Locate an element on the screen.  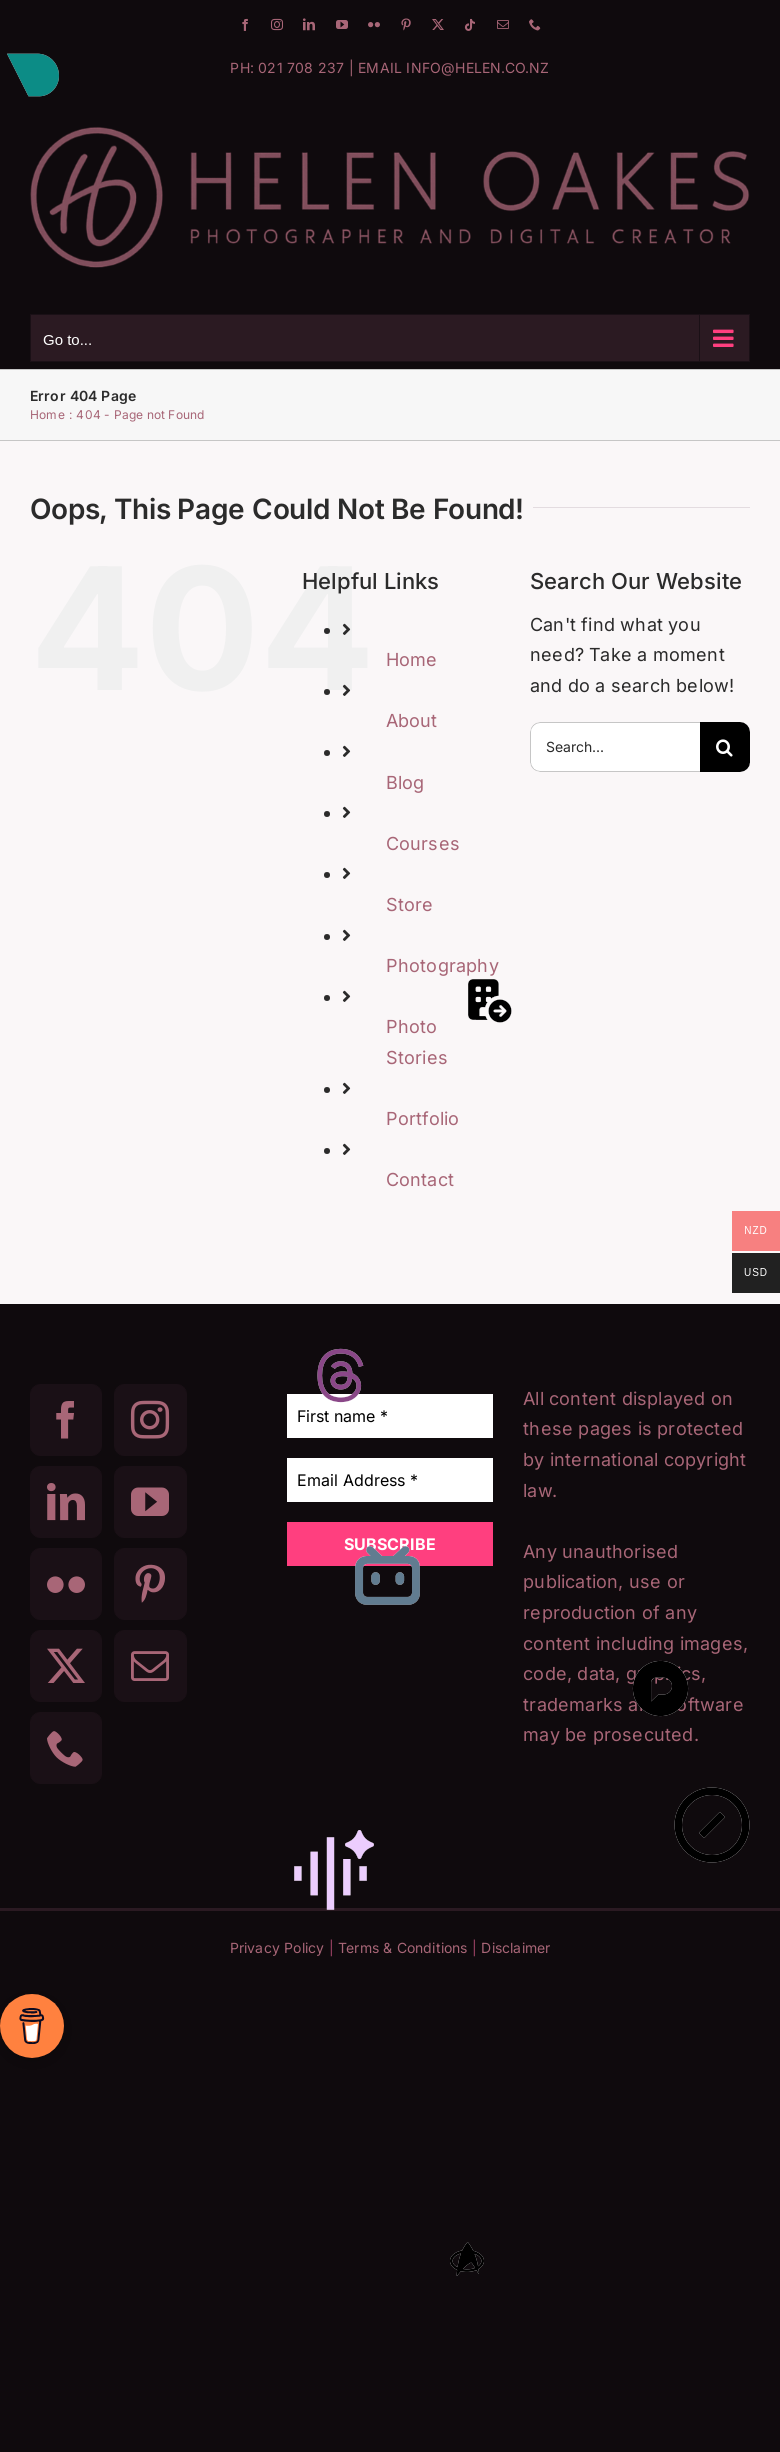
access compass or navigation features is located at coordinates (712, 1825).